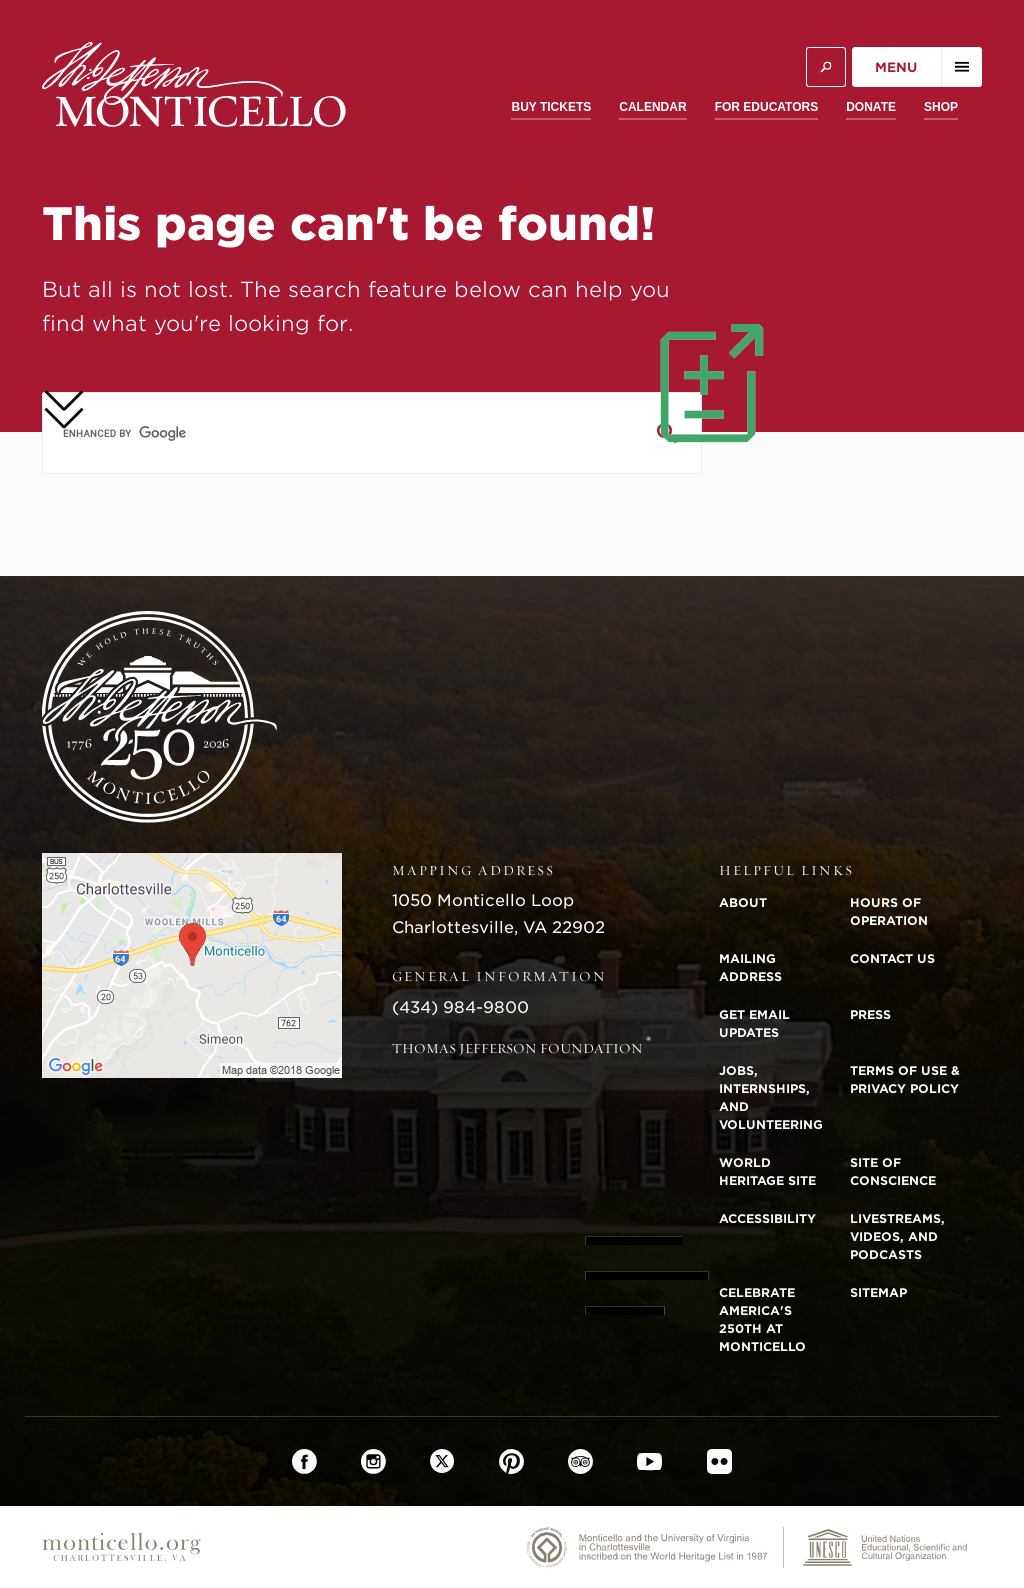  Describe the element at coordinates (647, 1280) in the screenshot. I see `select items from a list` at that location.